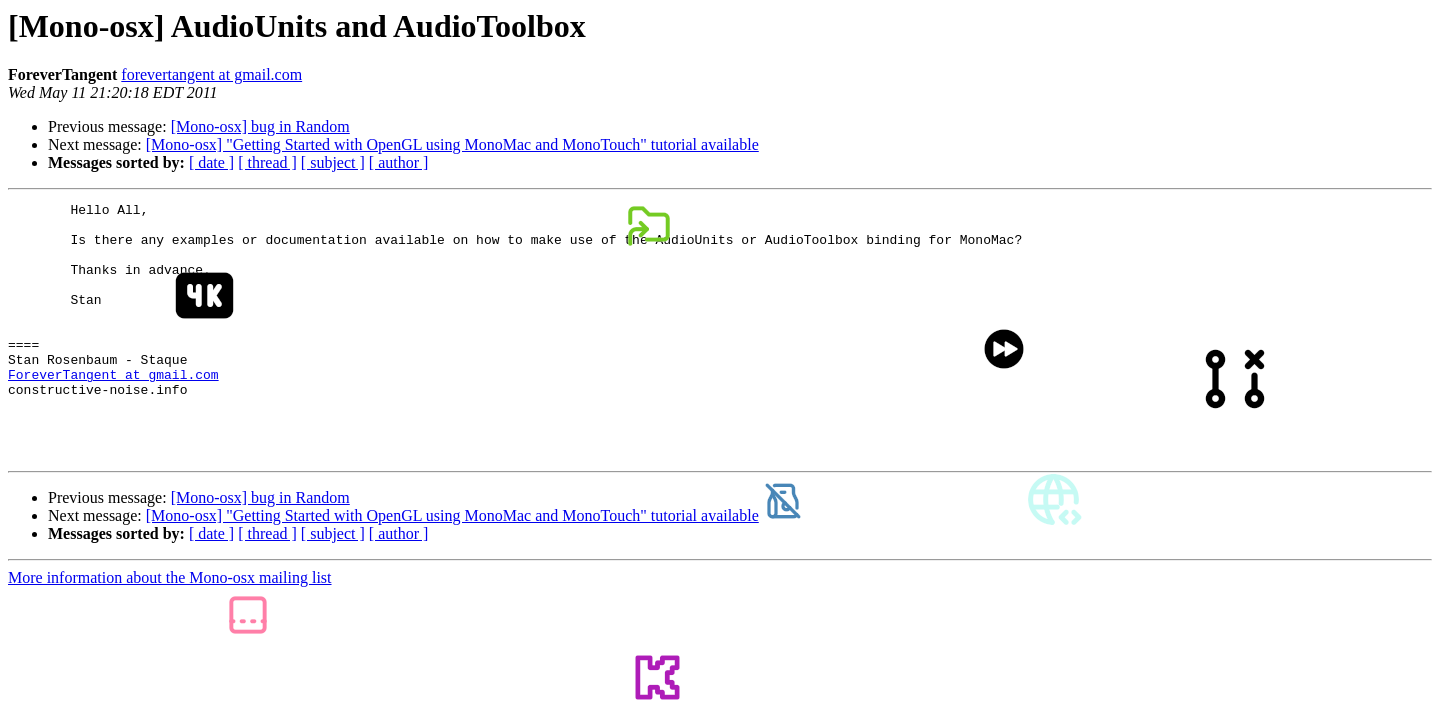  I want to click on visit kick streaming platform, so click(657, 677).